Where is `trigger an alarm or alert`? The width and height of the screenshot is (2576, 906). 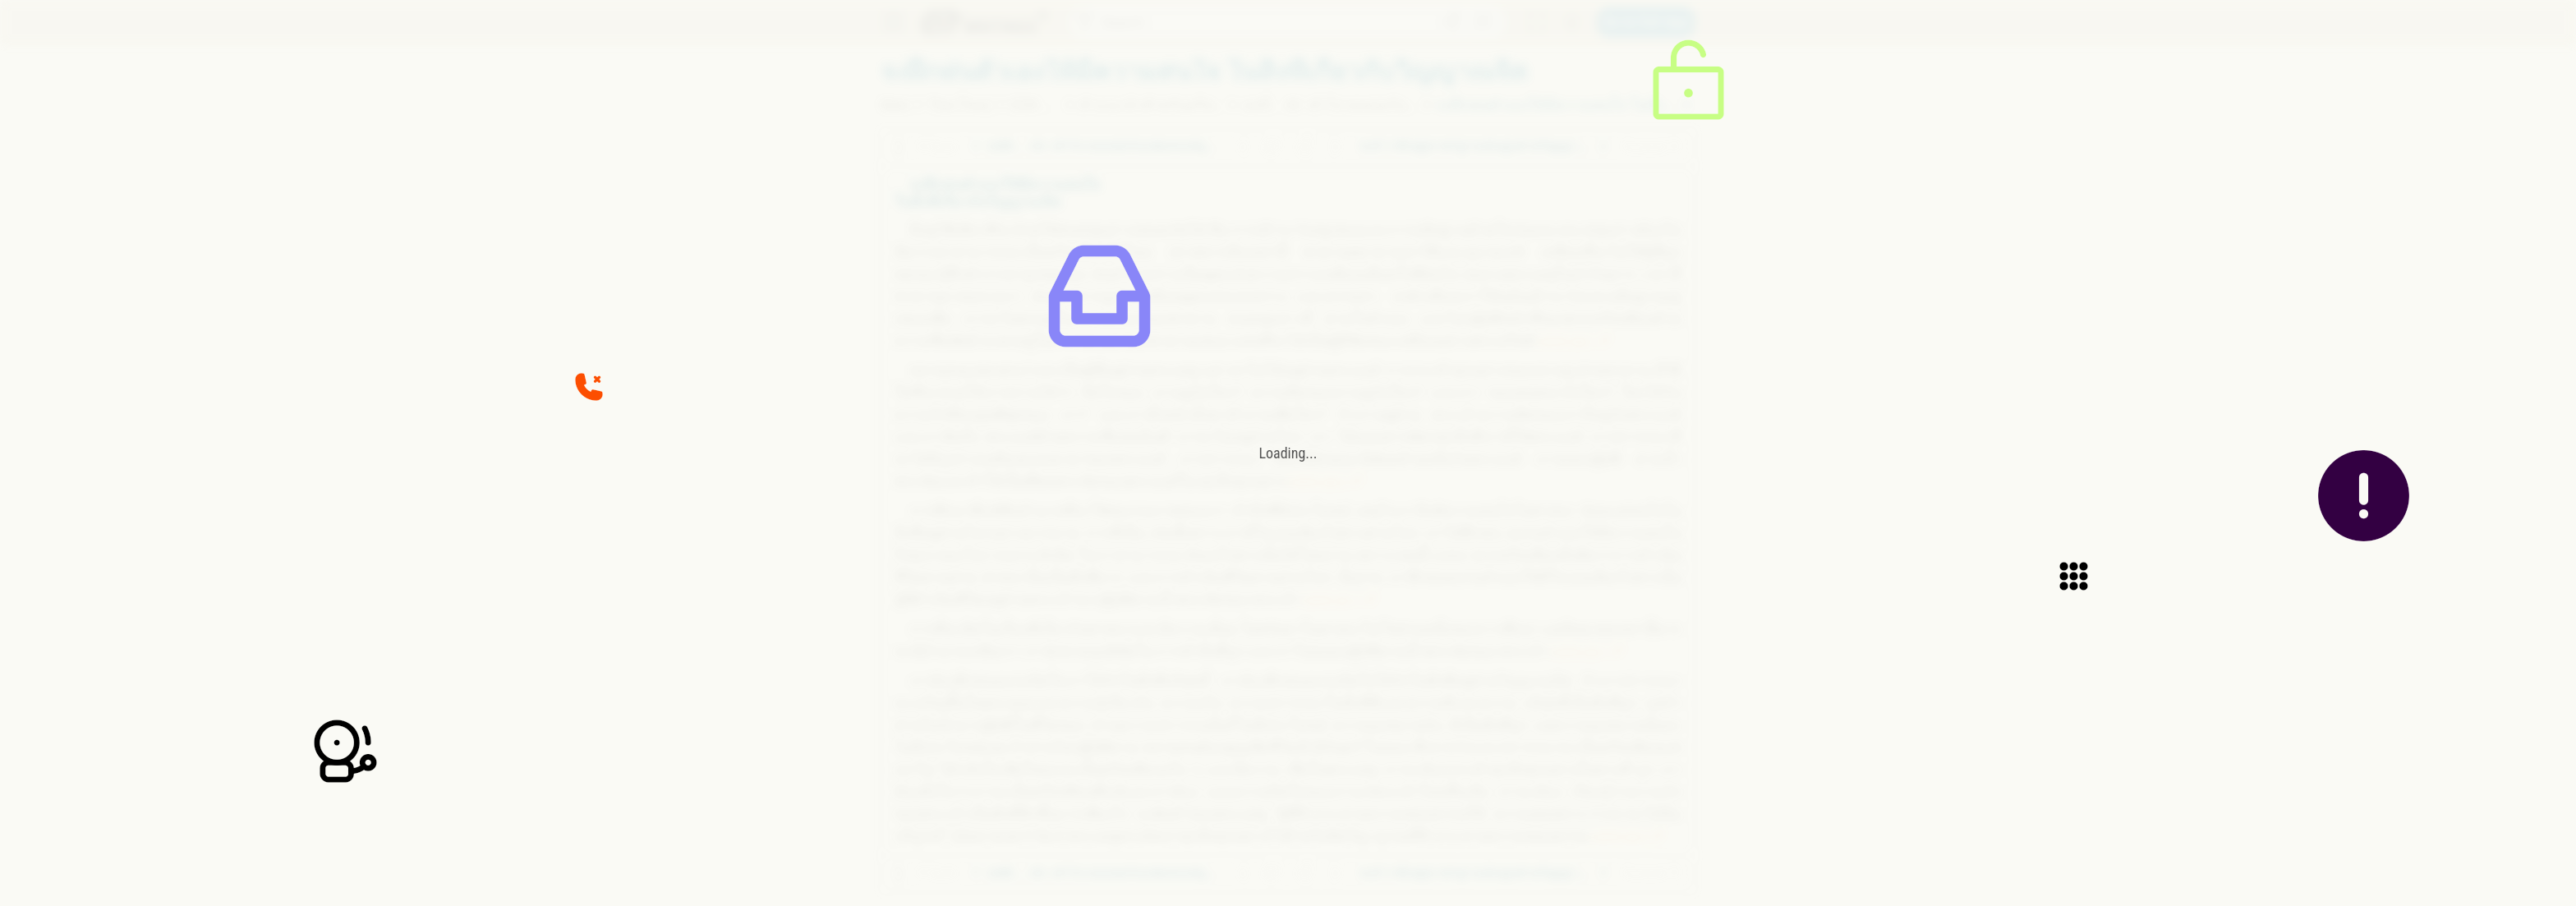 trigger an alarm or alert is located at coordinates (345, 751).